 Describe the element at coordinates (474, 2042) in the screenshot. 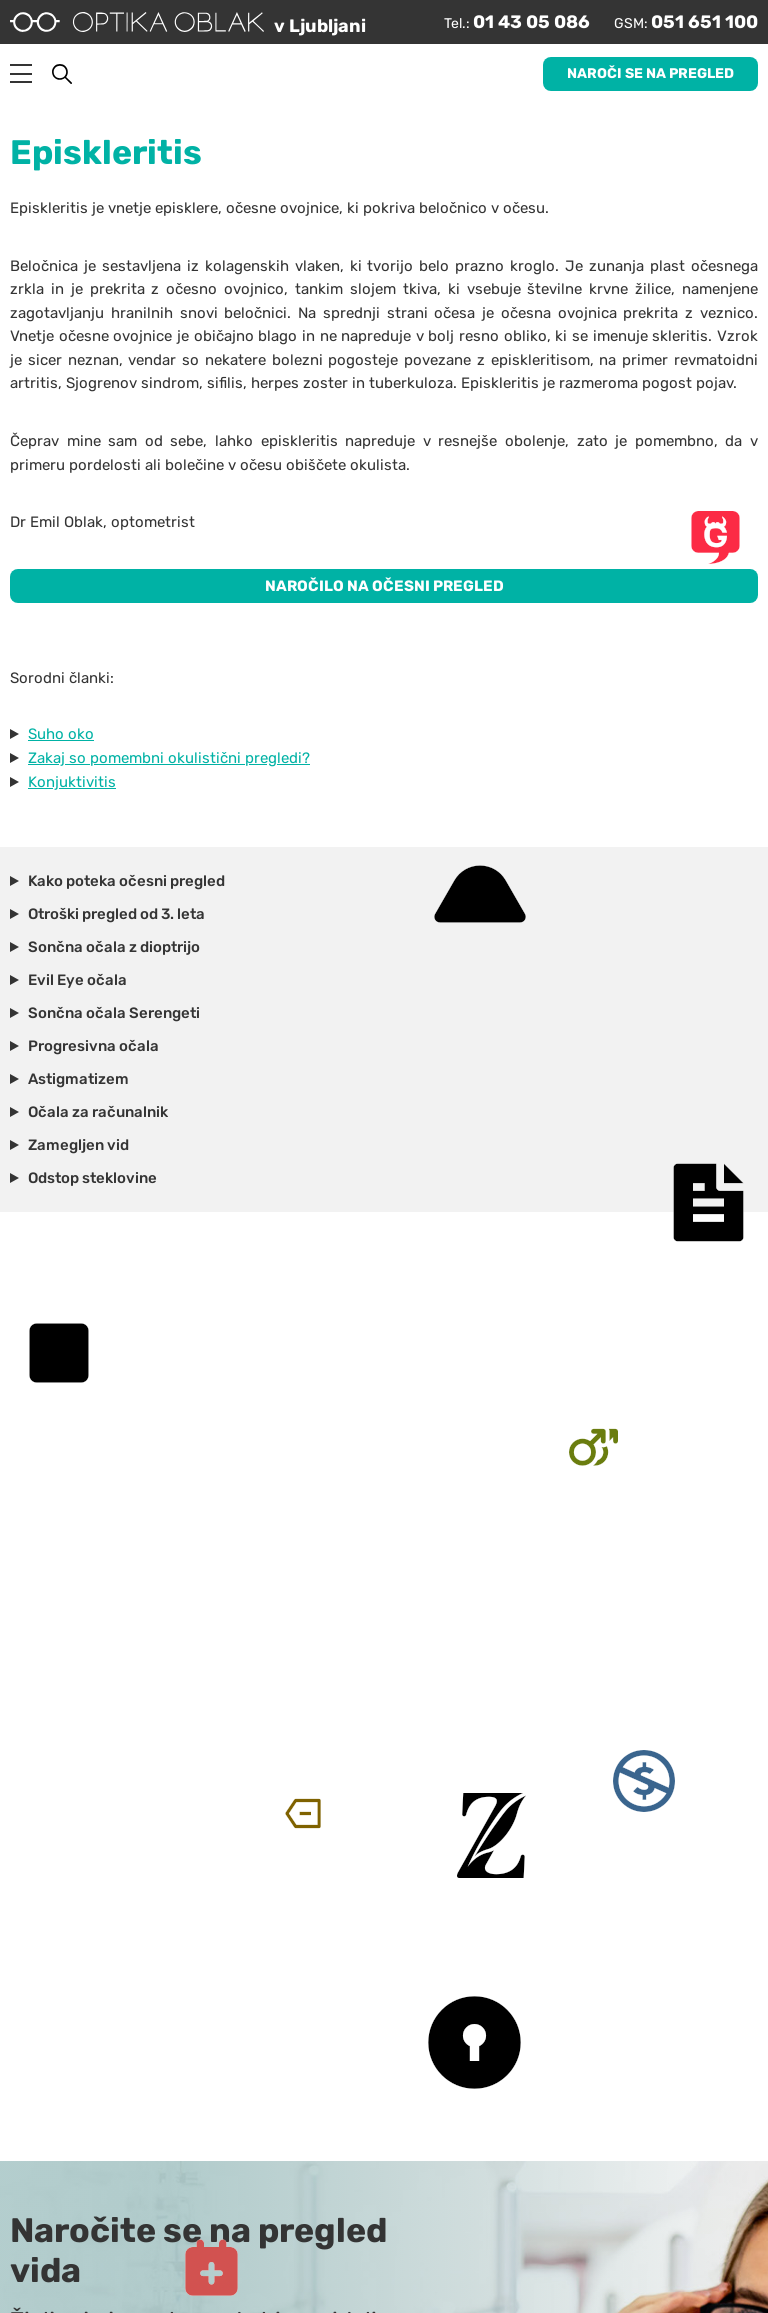

I see `lock or secure a room` at that location.